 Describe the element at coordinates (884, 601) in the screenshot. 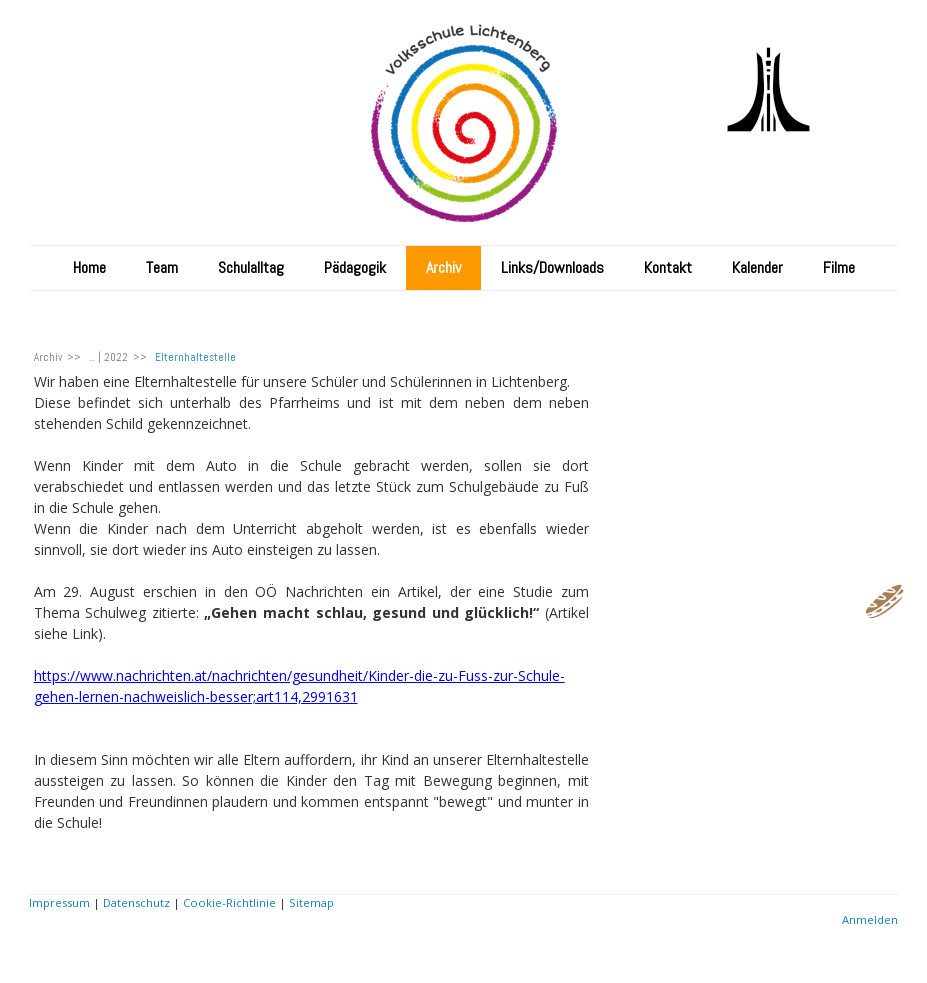

I see `access food or dining options` at that location.